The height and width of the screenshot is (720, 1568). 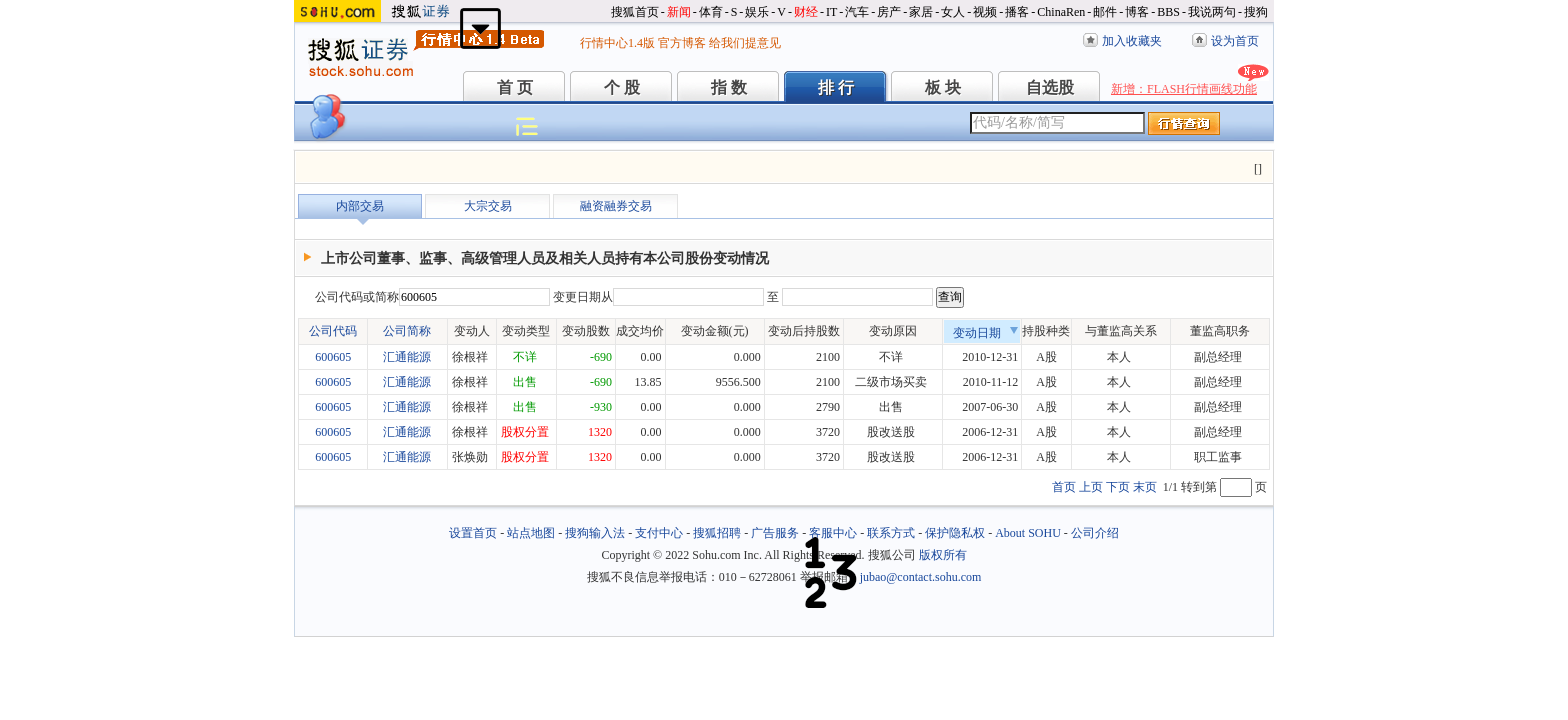 I want to click on insert a block quote, so click(x=527, y=126).